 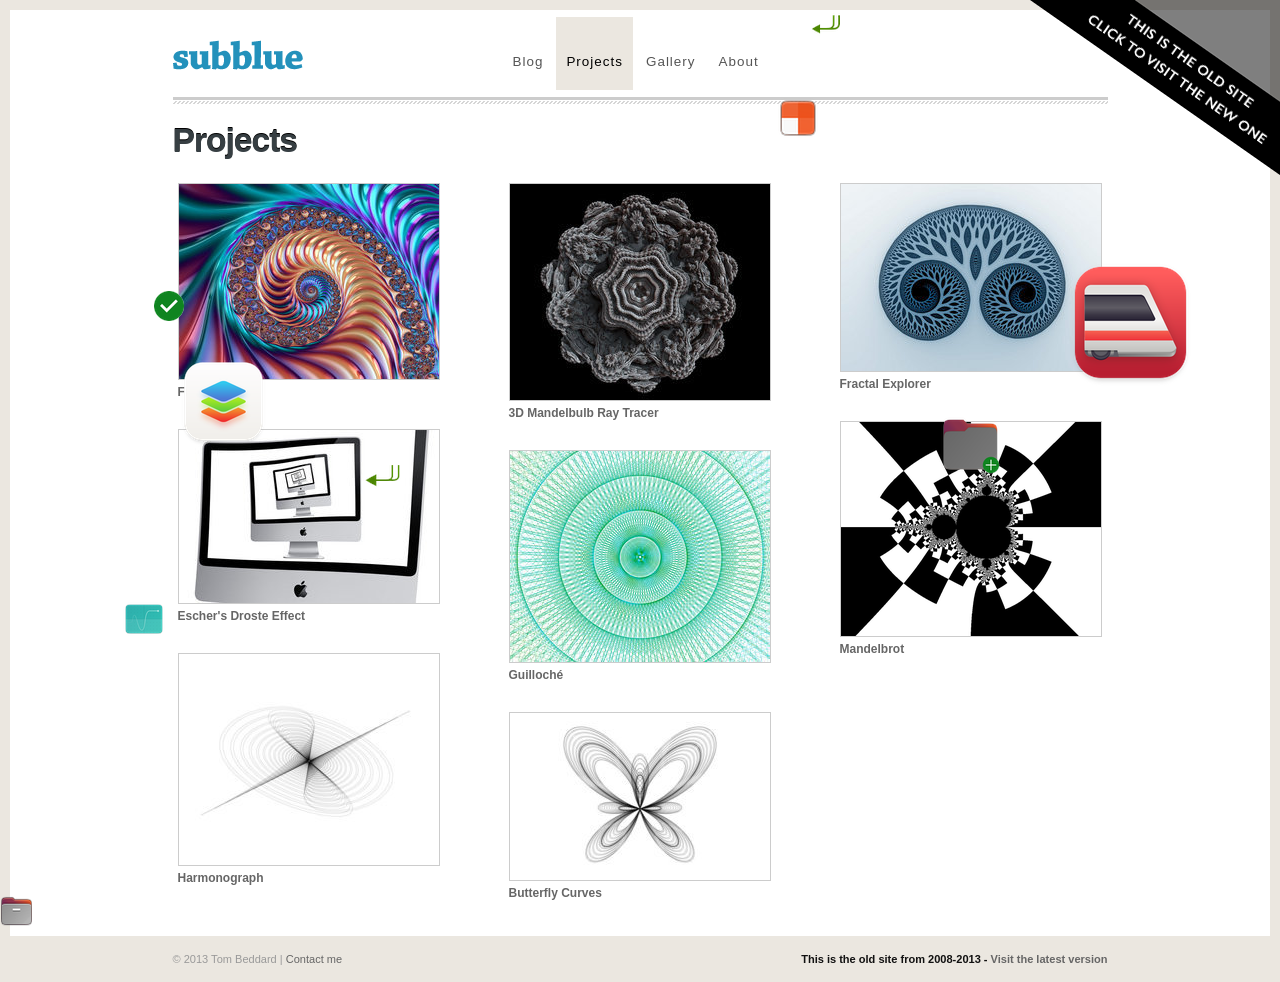 I want to click on create a new folder, so click(x=970, y=444).